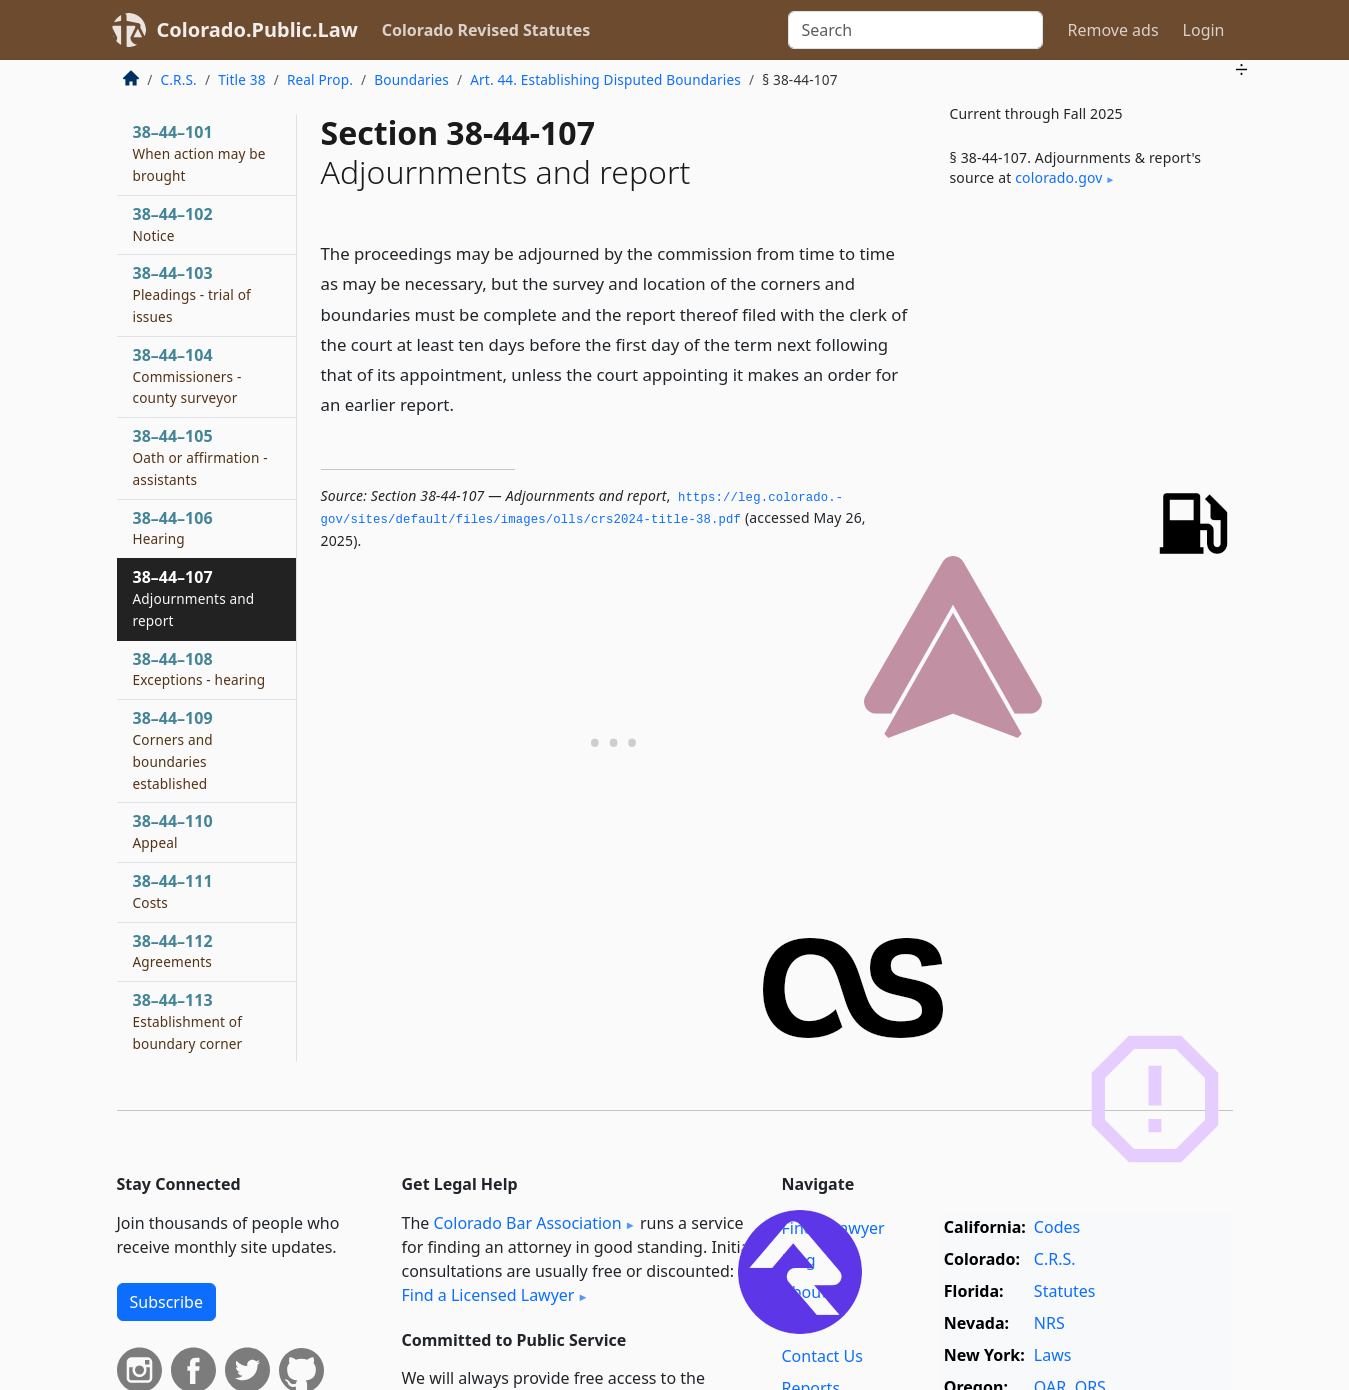 Image resolution: width=1349 pixels, height=1390 pixels. Describe the element at coordinates (800, 1272) in the screenshot. I see `open Rock RMS church management app` at that location.